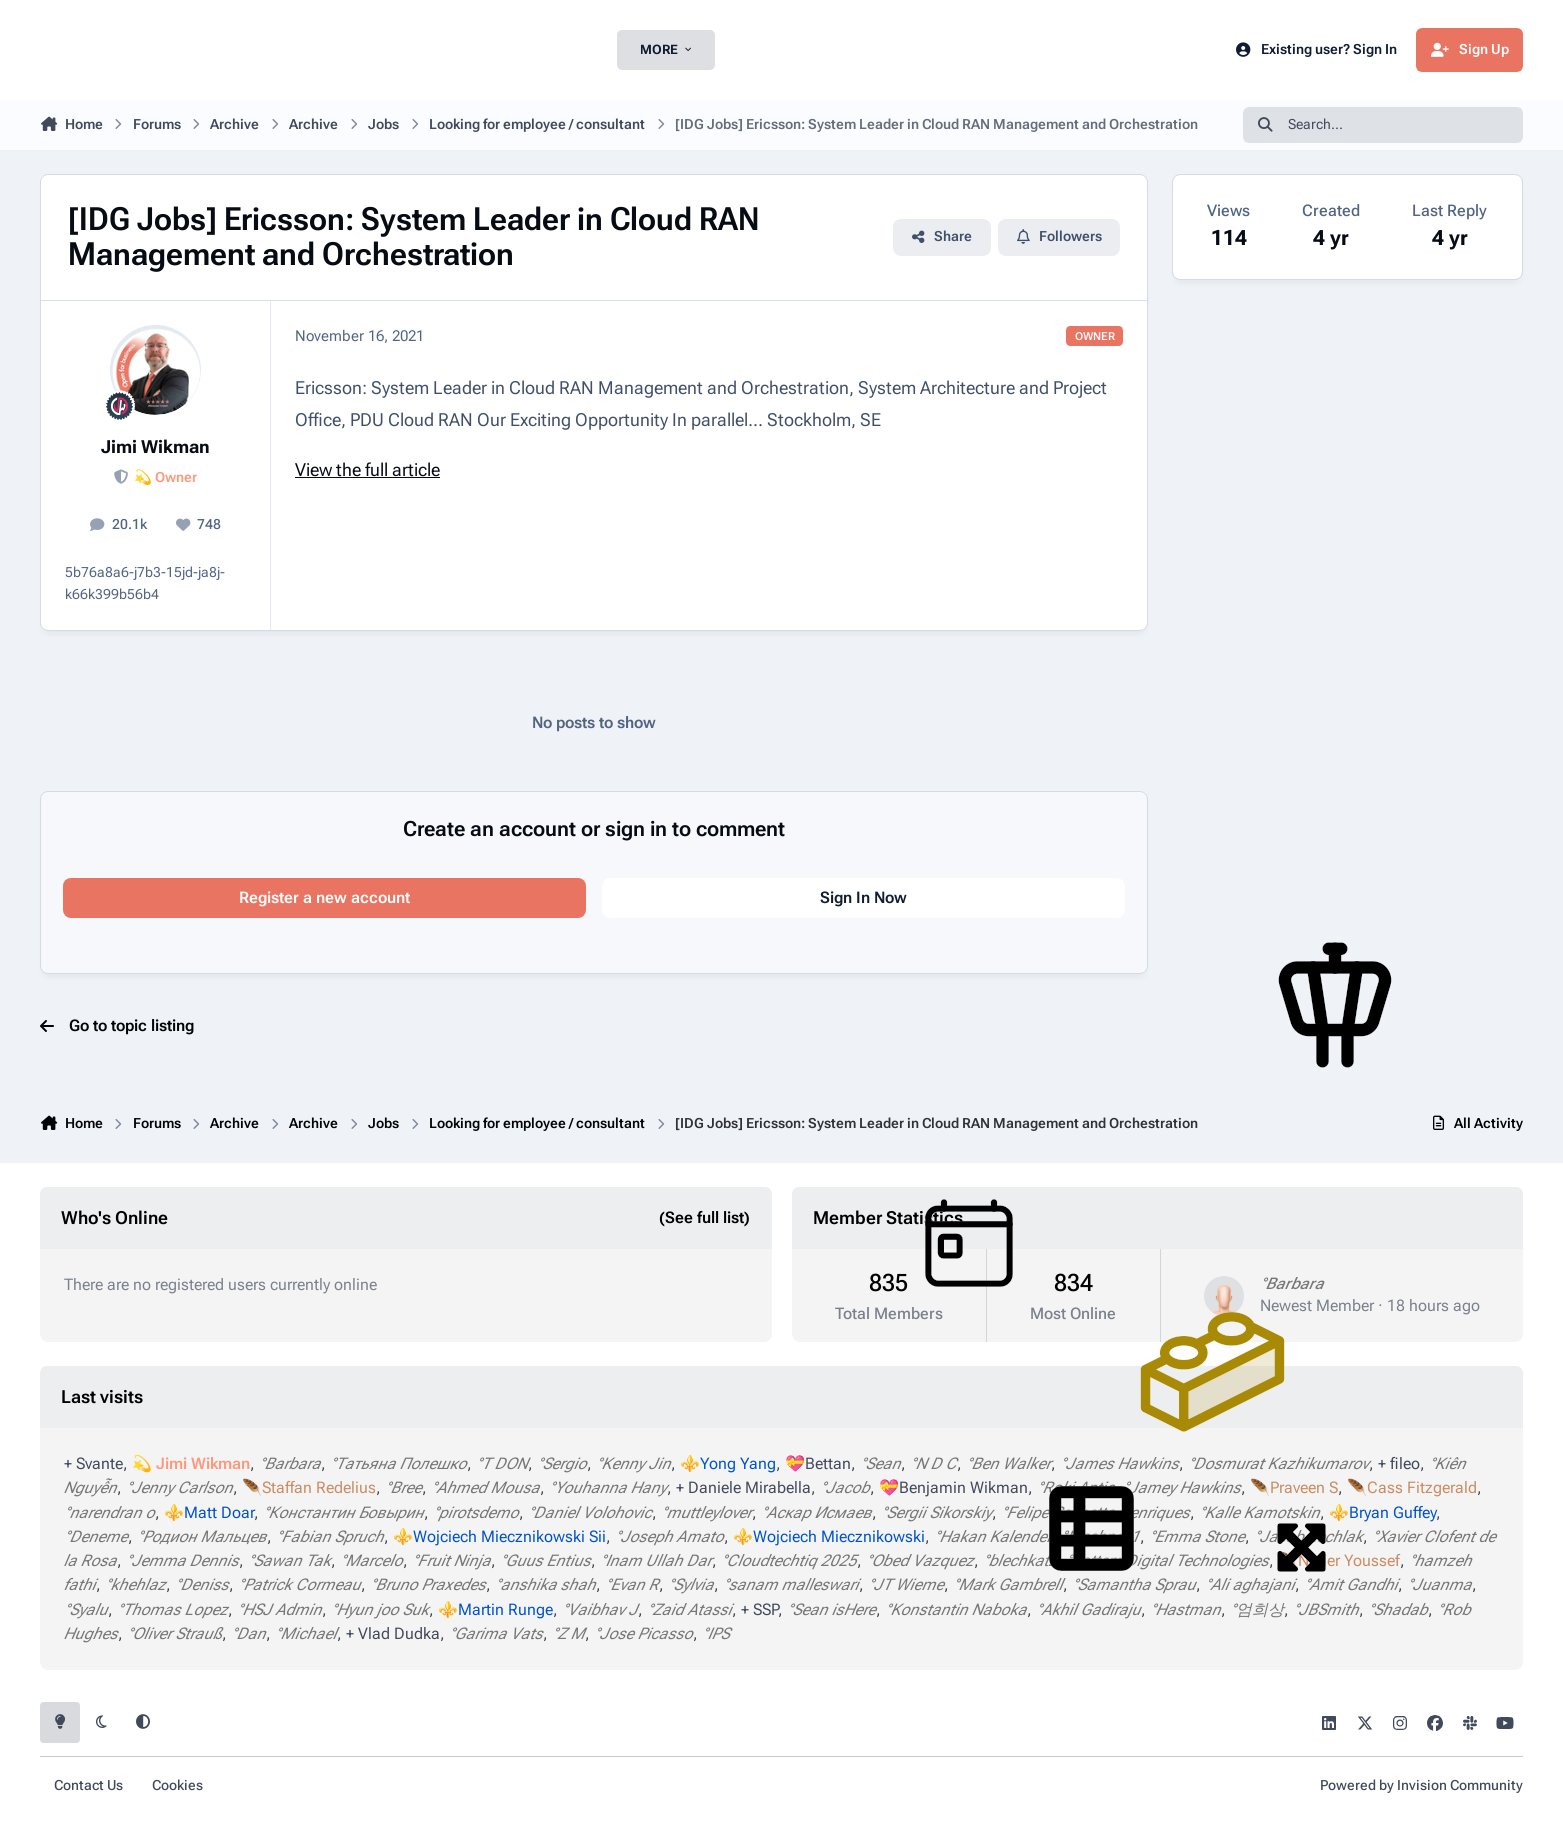  I want to click on access building or construction tools, so click(1212, 1369).